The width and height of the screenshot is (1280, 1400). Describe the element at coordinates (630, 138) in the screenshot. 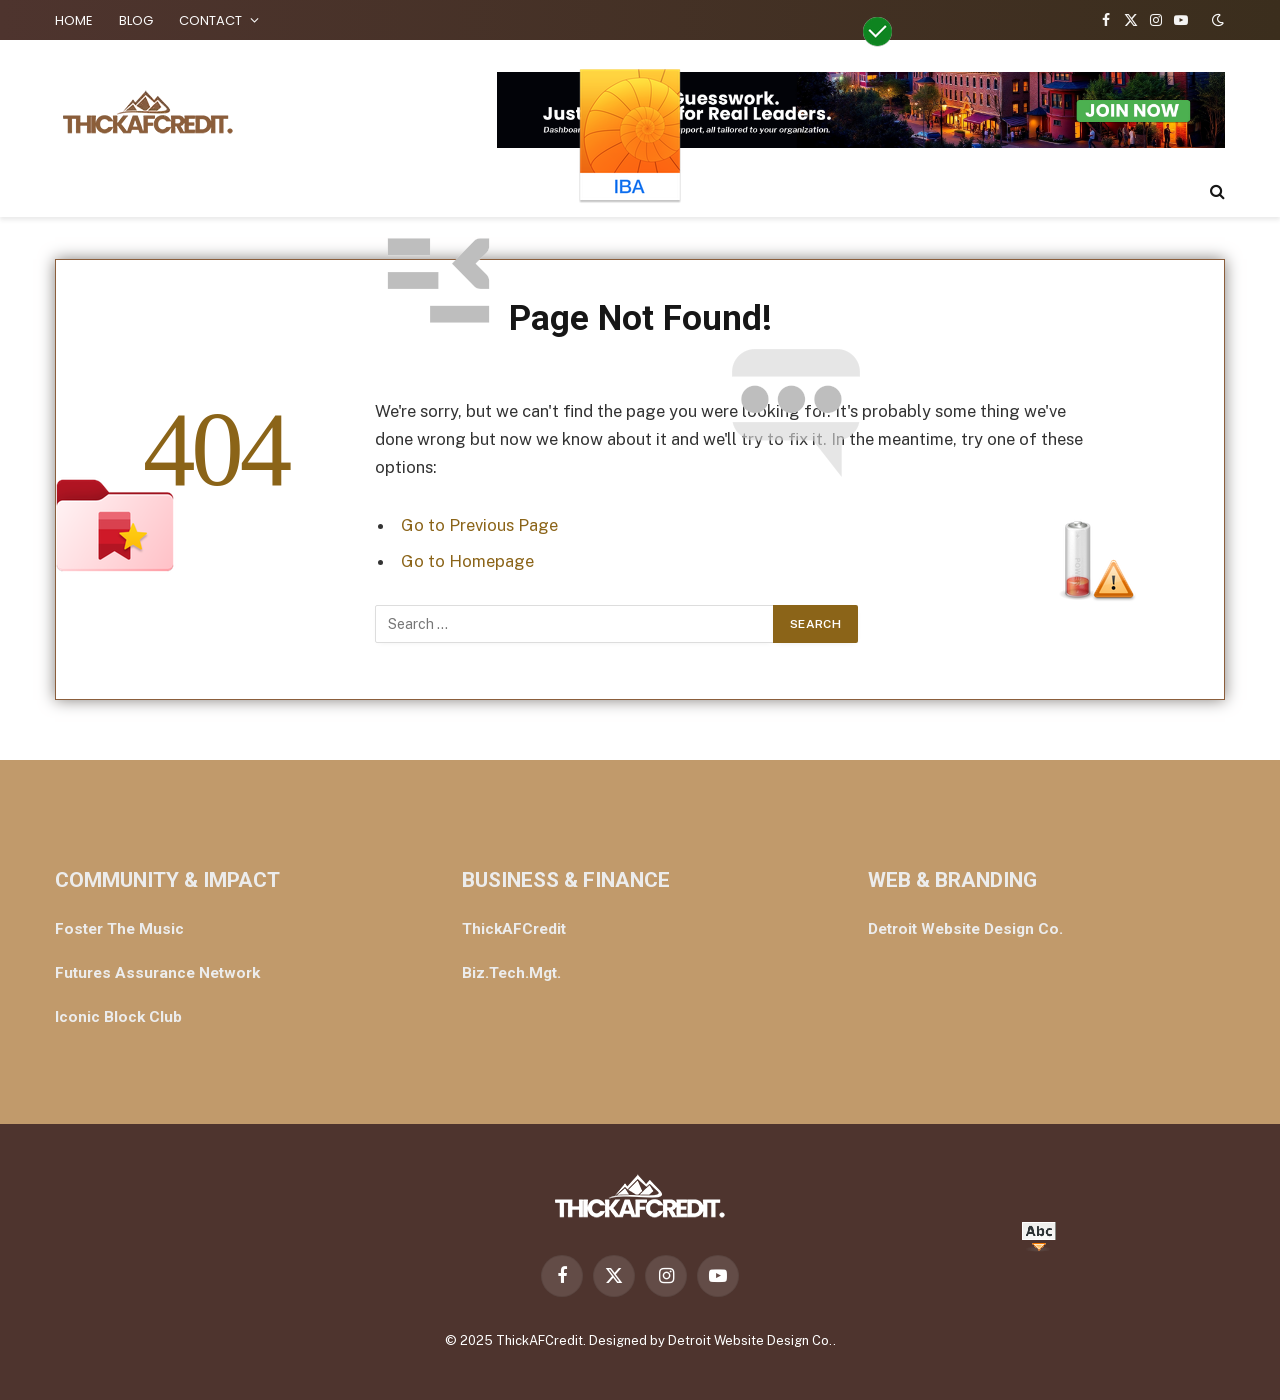

I see `open an iBooks Author document` at that location.